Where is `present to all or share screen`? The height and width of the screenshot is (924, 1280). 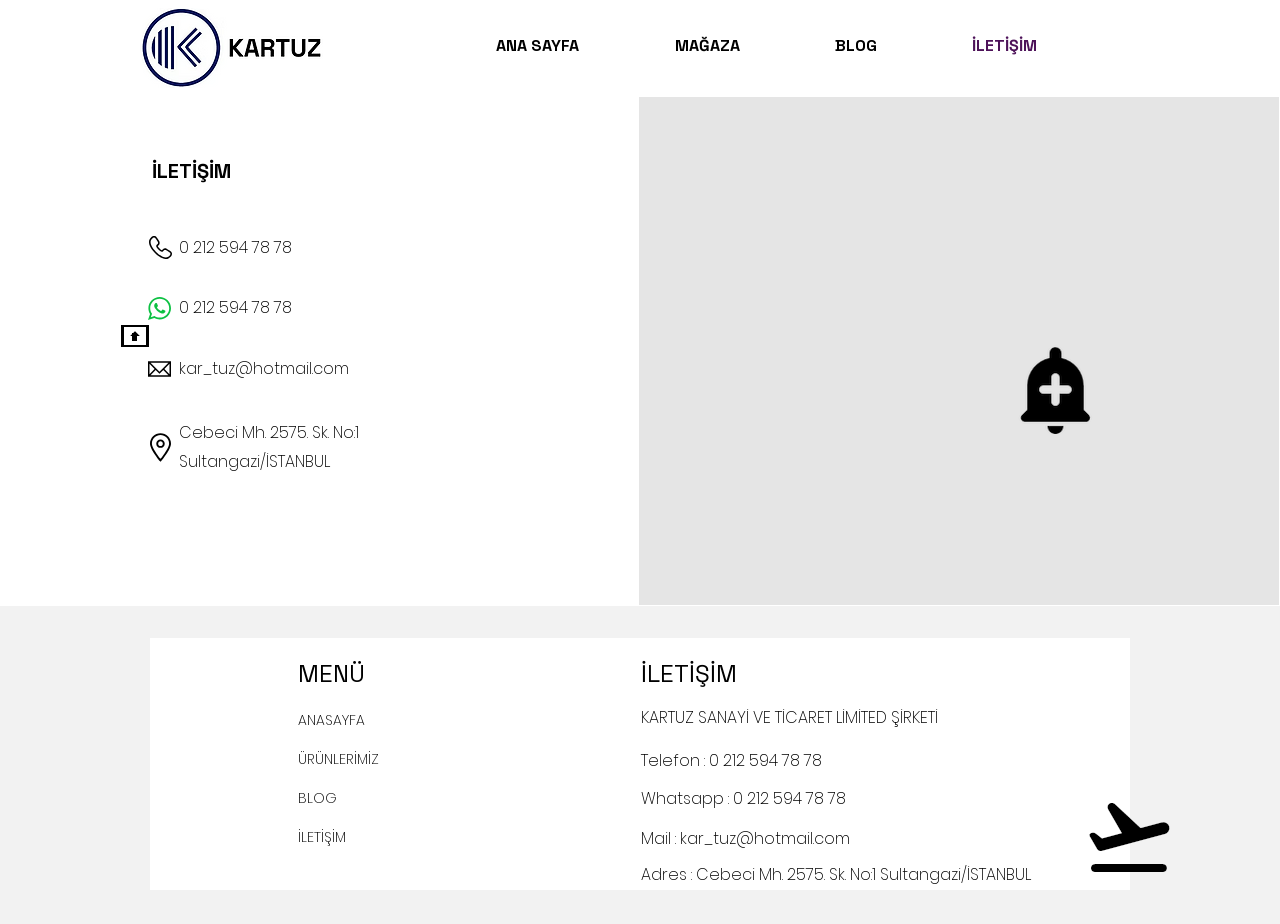
present to all or share screen is located at coordinates (135, 336).